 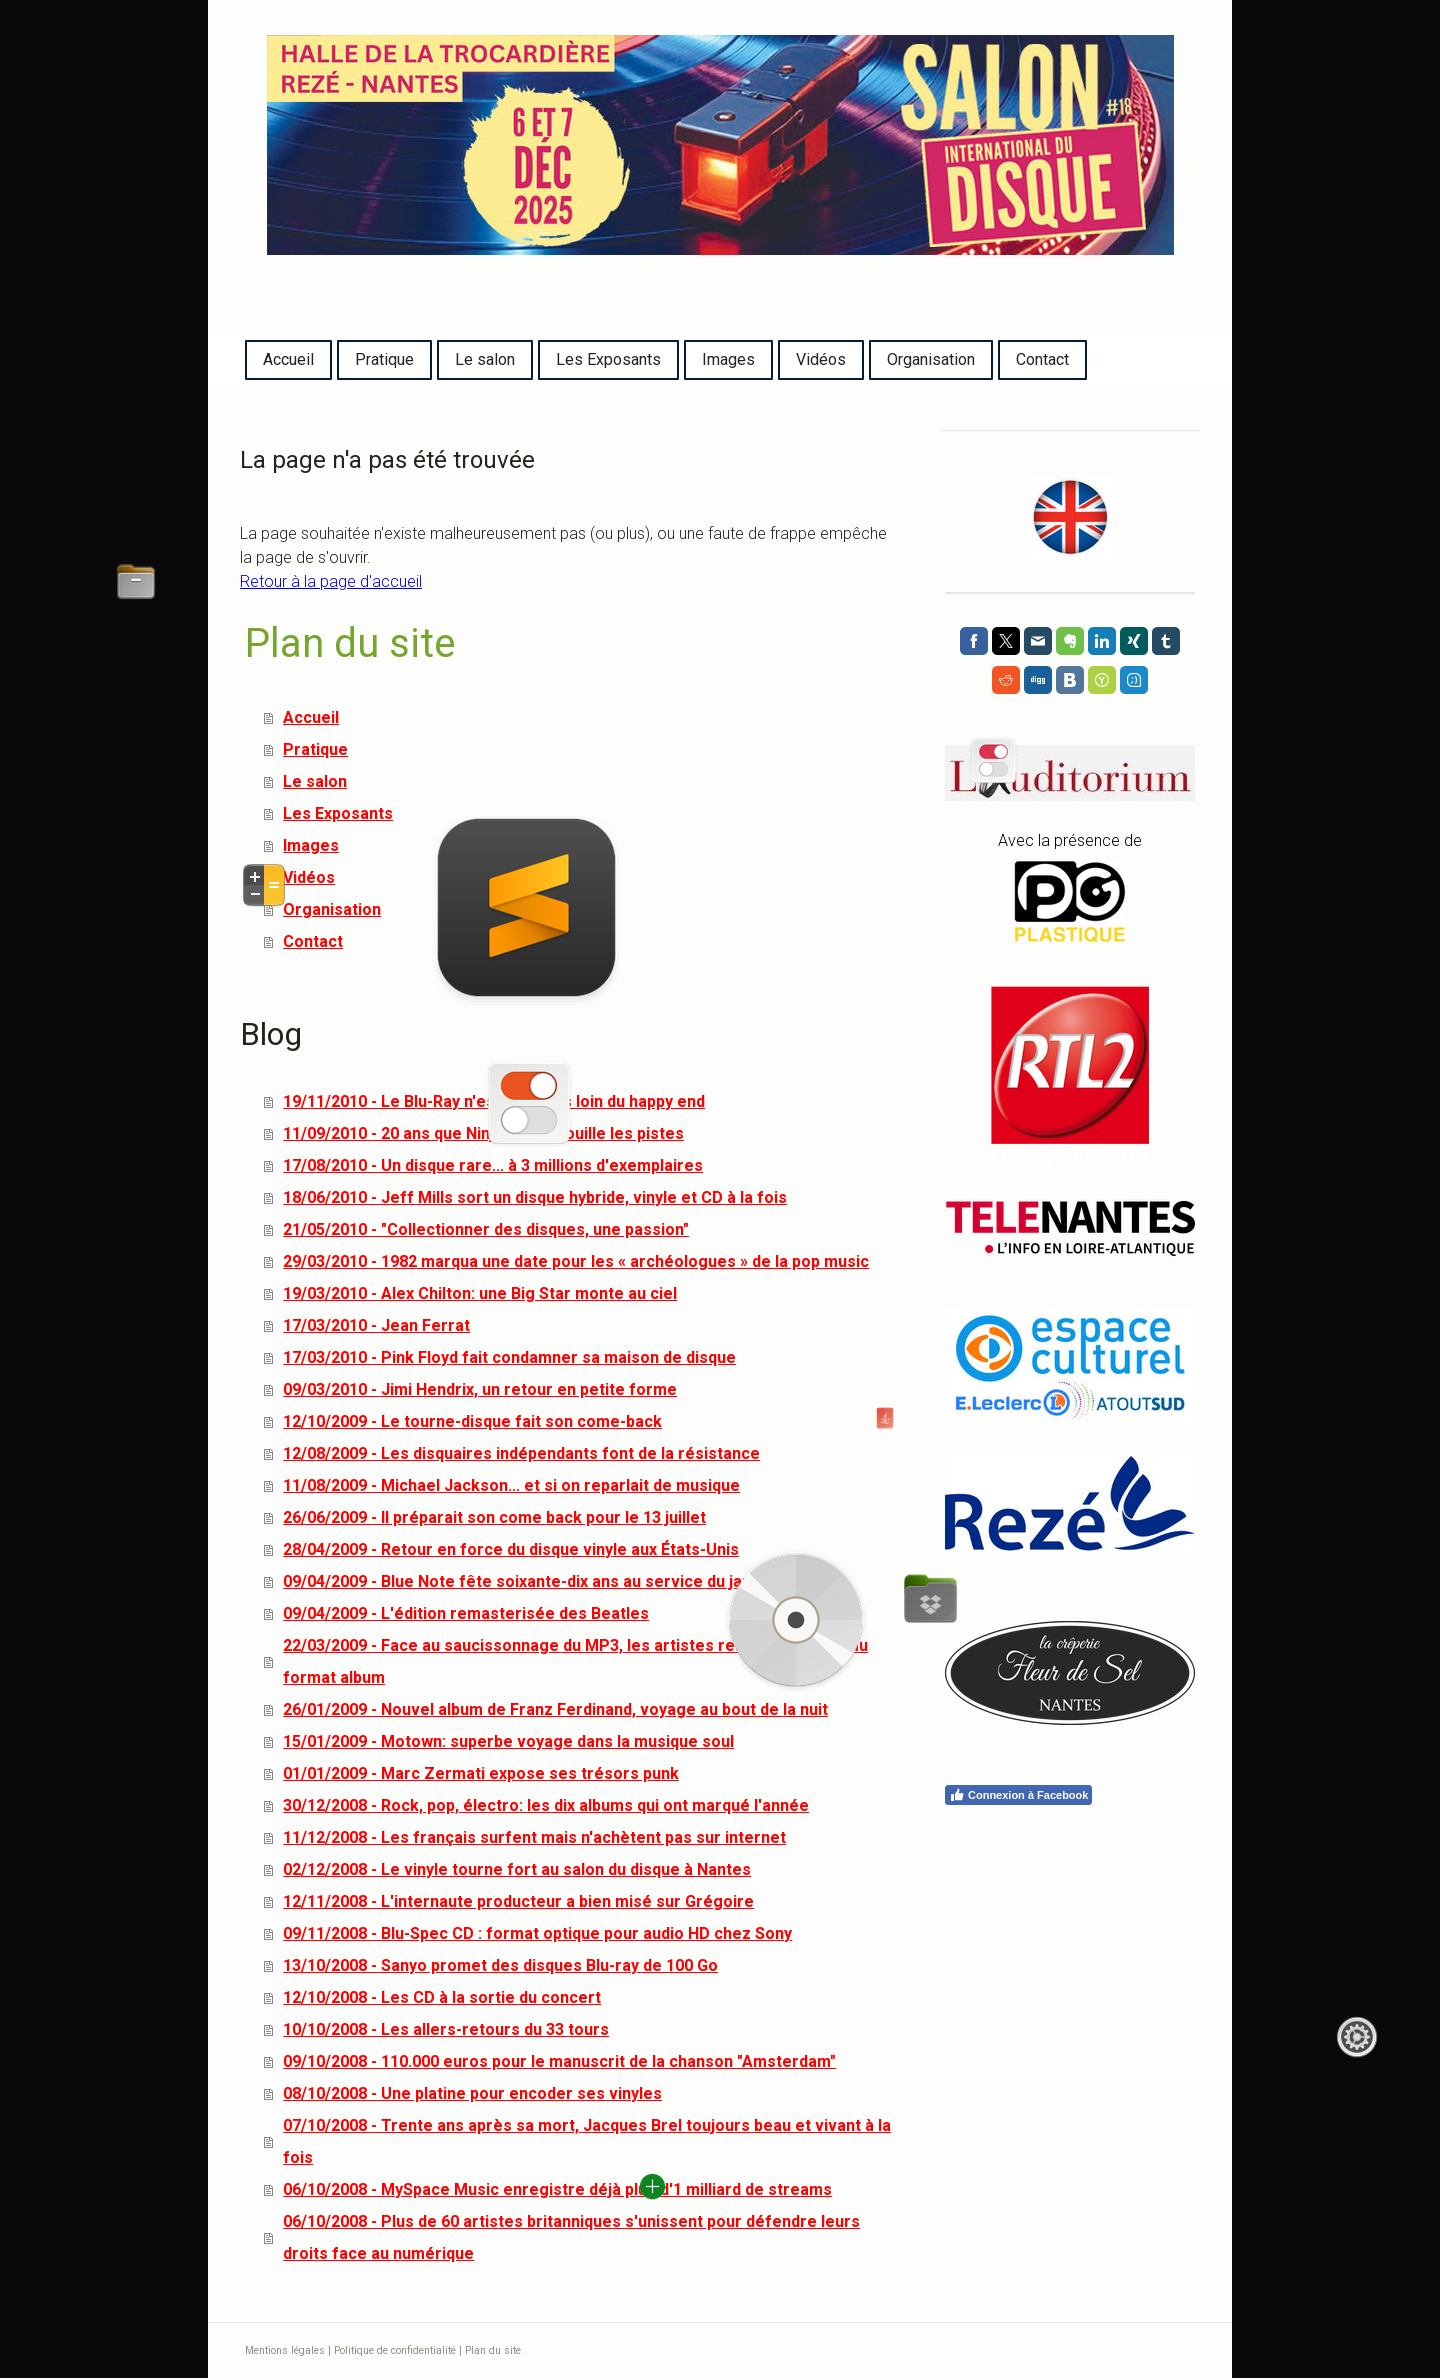 What do you see at coordinates (652, 2186) in the screenshot?
I see `add a new item or file` at bounding box center [652, 2186].